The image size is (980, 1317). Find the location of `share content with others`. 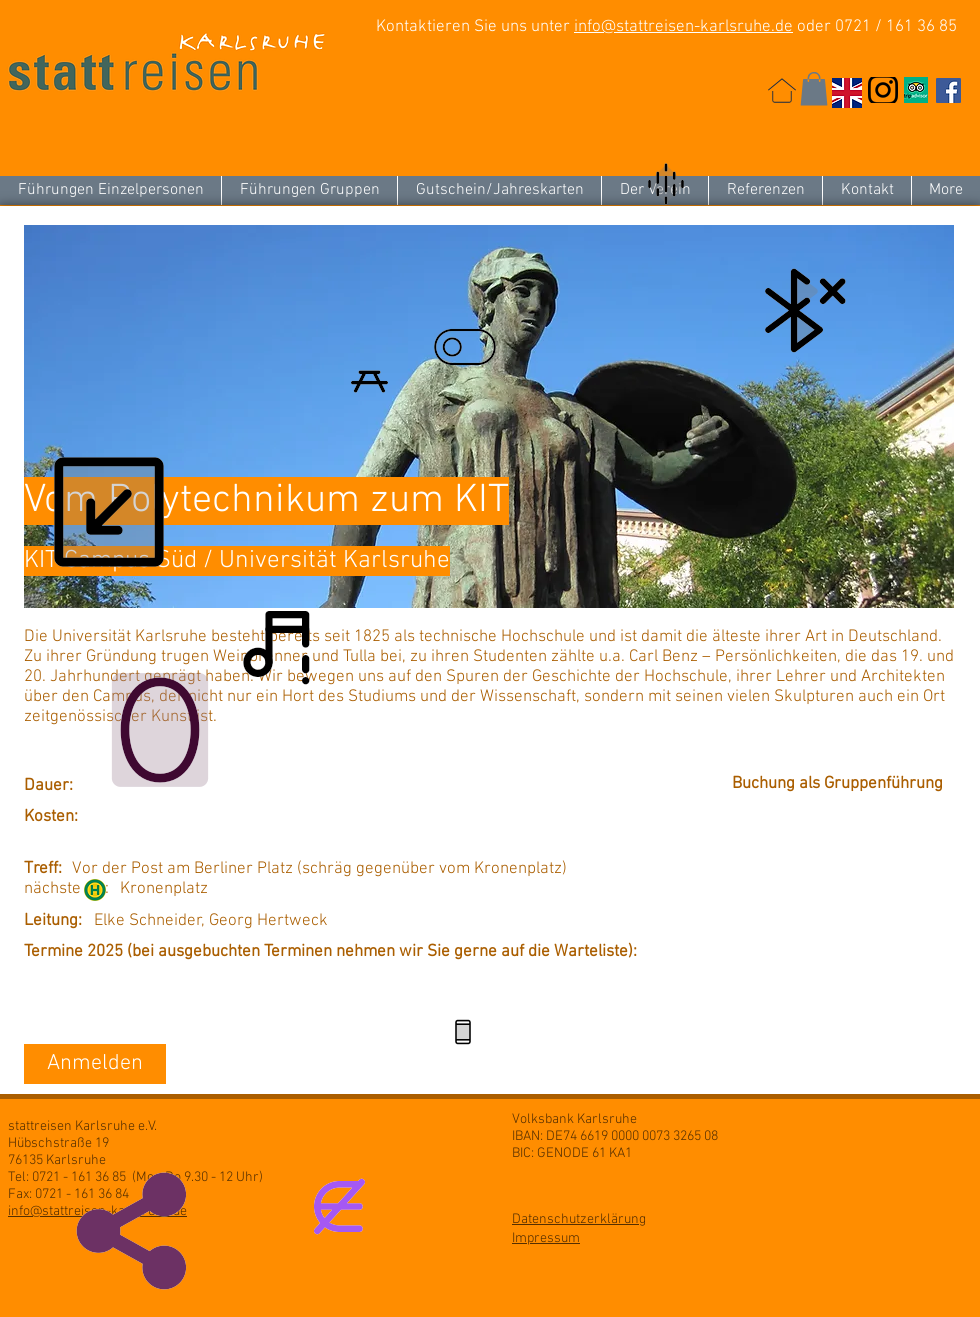

share content with others is located at coordinates (135, 1231).